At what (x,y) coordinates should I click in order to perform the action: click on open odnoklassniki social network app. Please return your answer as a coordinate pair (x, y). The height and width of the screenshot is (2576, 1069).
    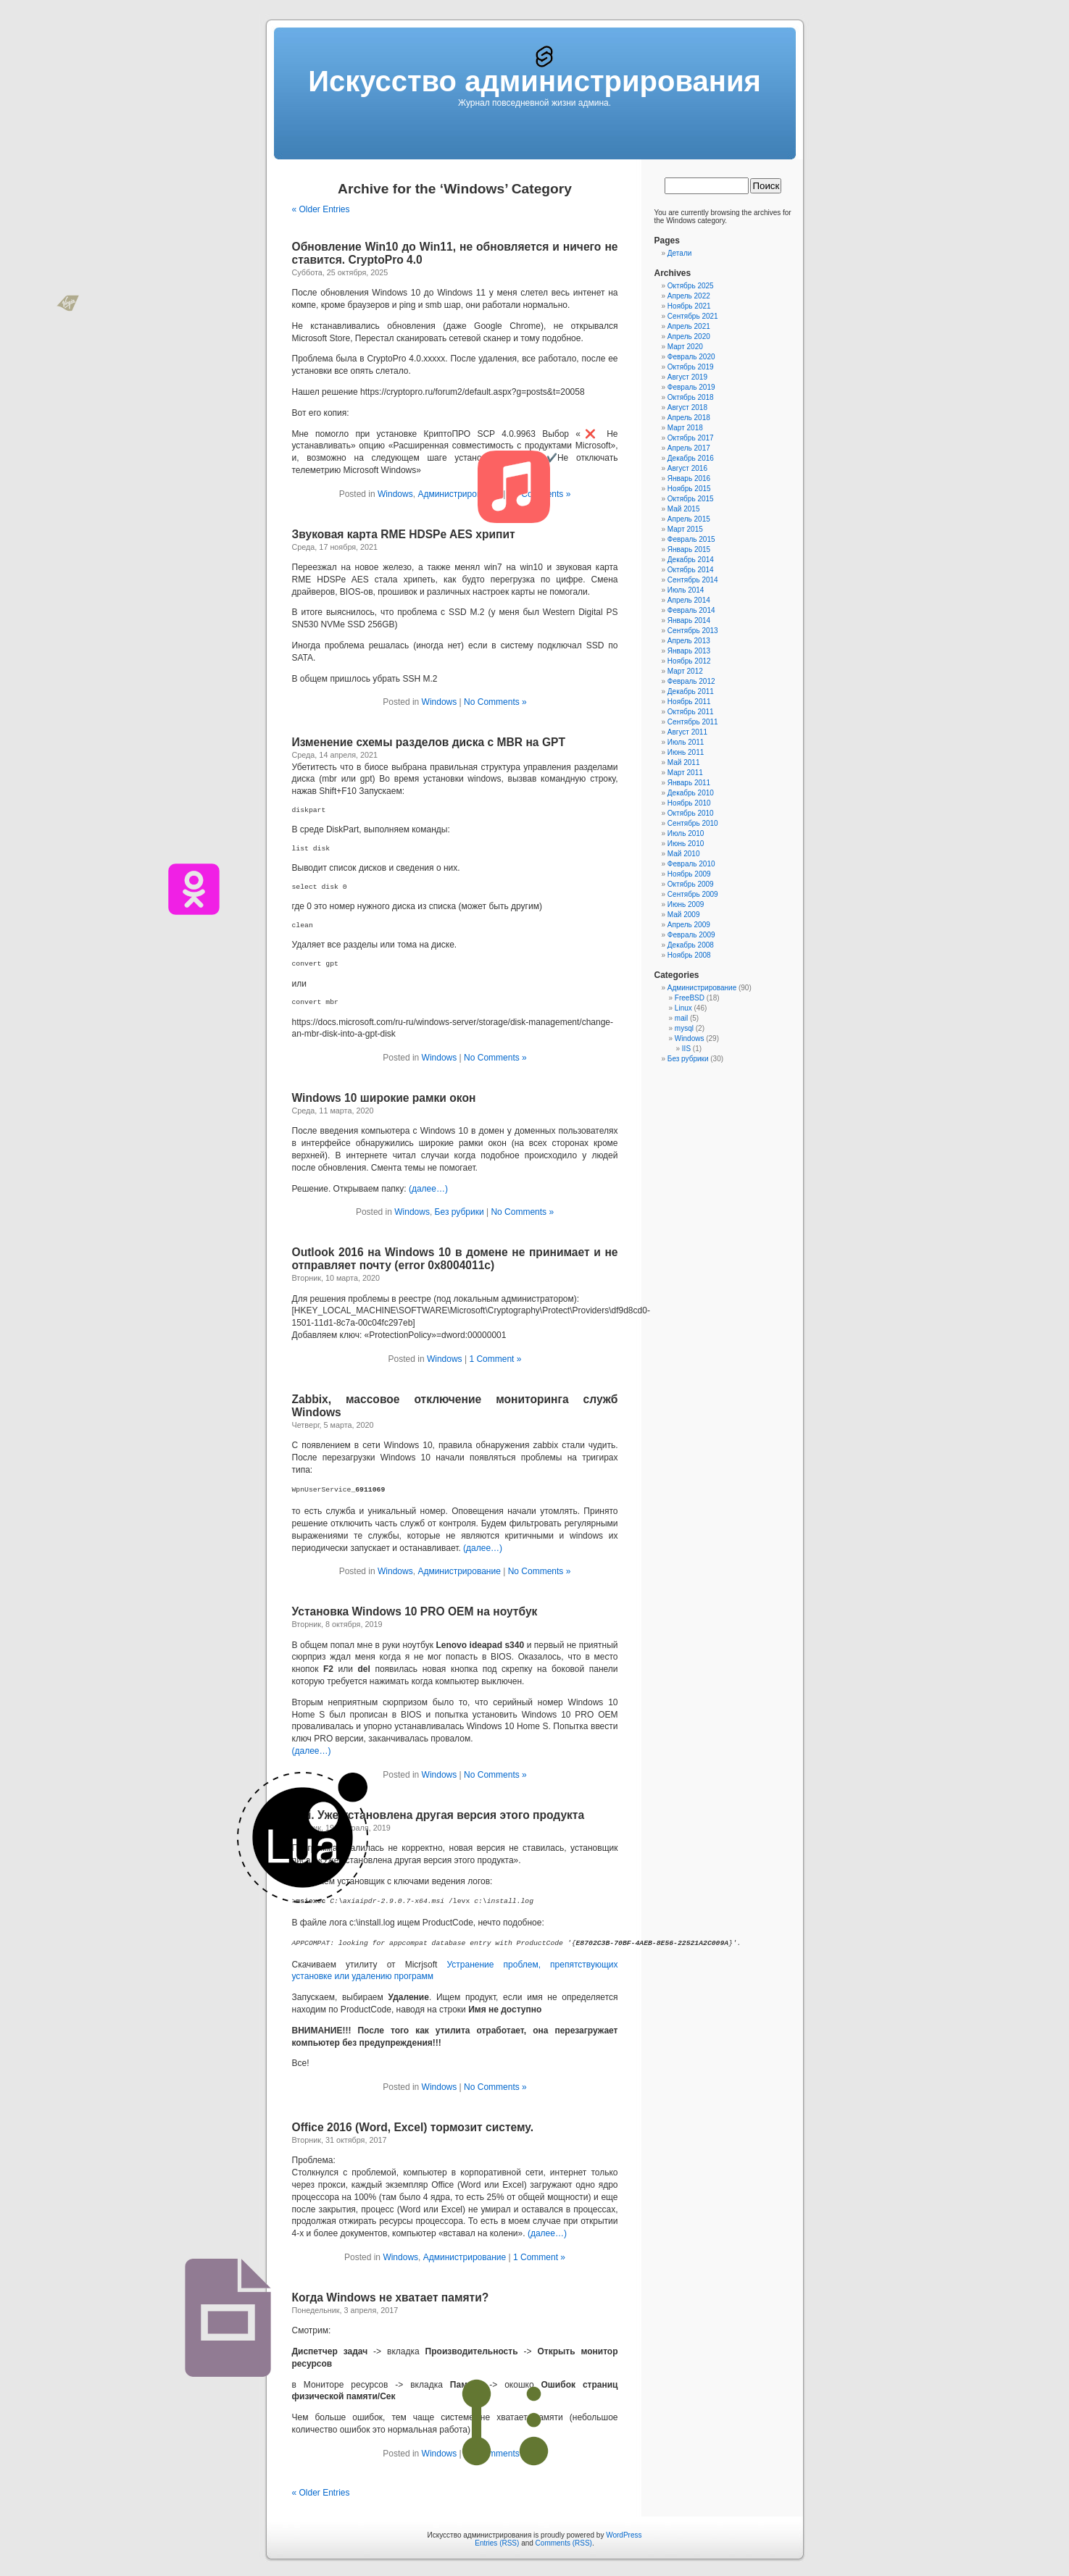
    Looking at the image, I should click on (194, 889).